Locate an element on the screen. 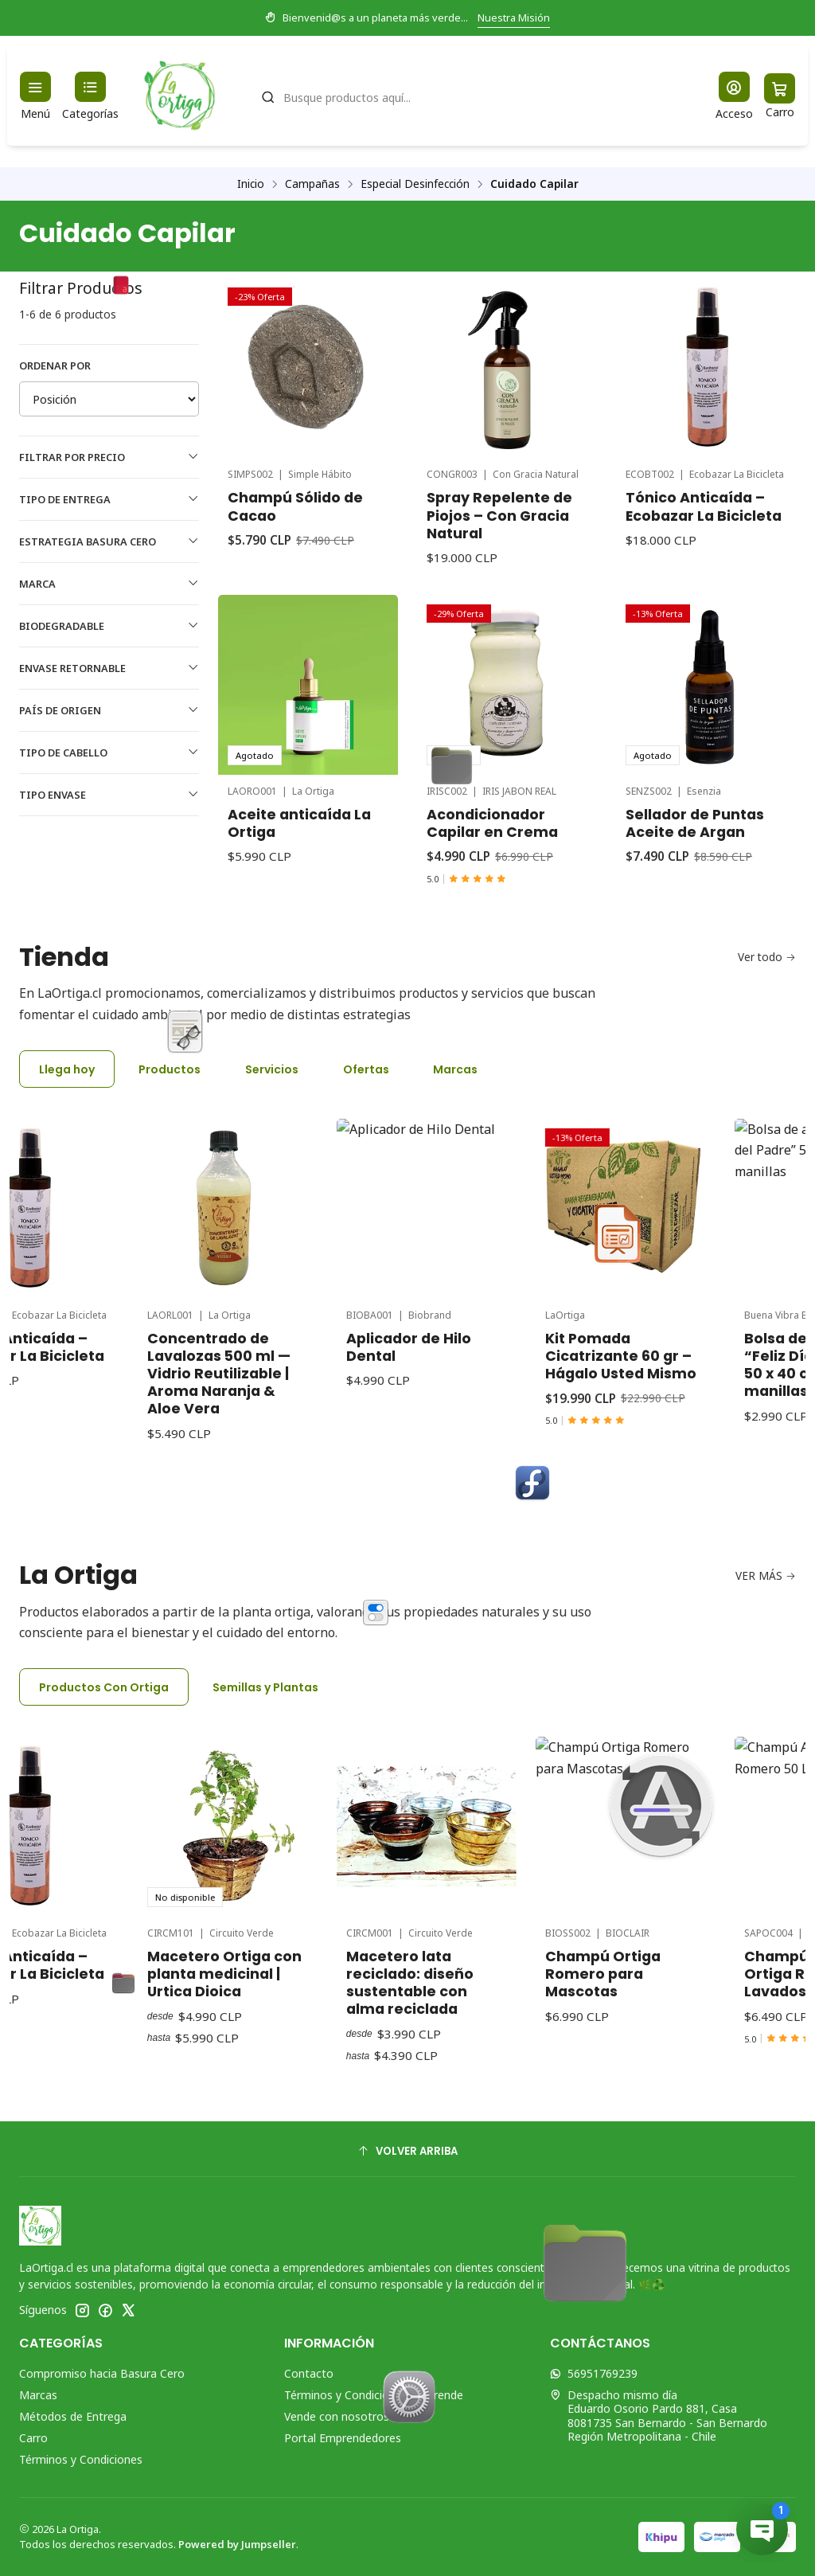 The width and height of the screenshot is (815, 2576). open folder to view files is located at coordinates (451, 765).